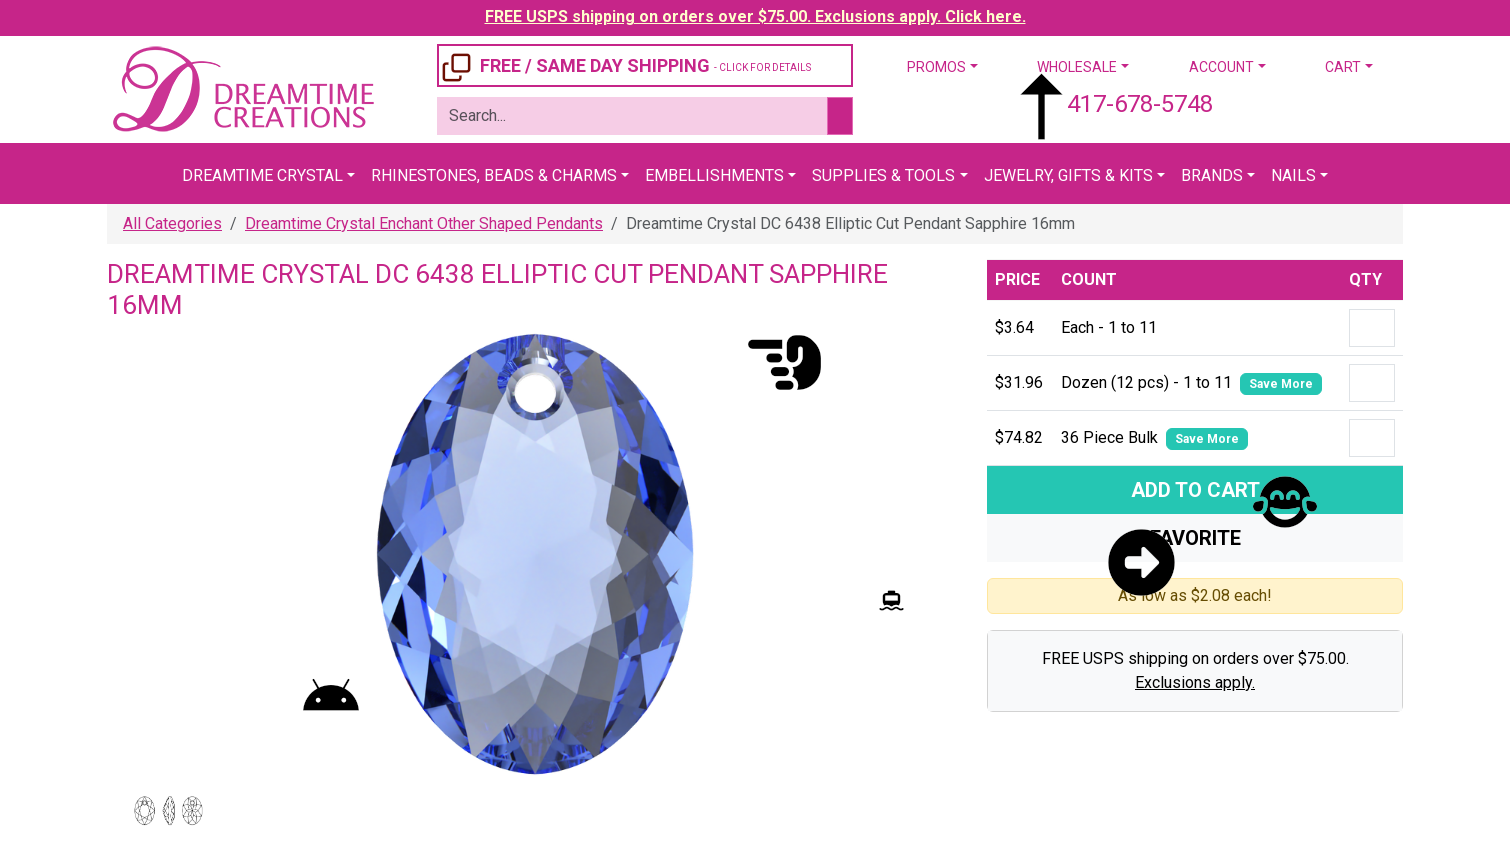 Image resolution: width=1510 pixels, height=842 pixels. What do you see at coordinates (784, 362) in the screenshot?
I see `go back to the previous screen` at bounding box center [784, 362].